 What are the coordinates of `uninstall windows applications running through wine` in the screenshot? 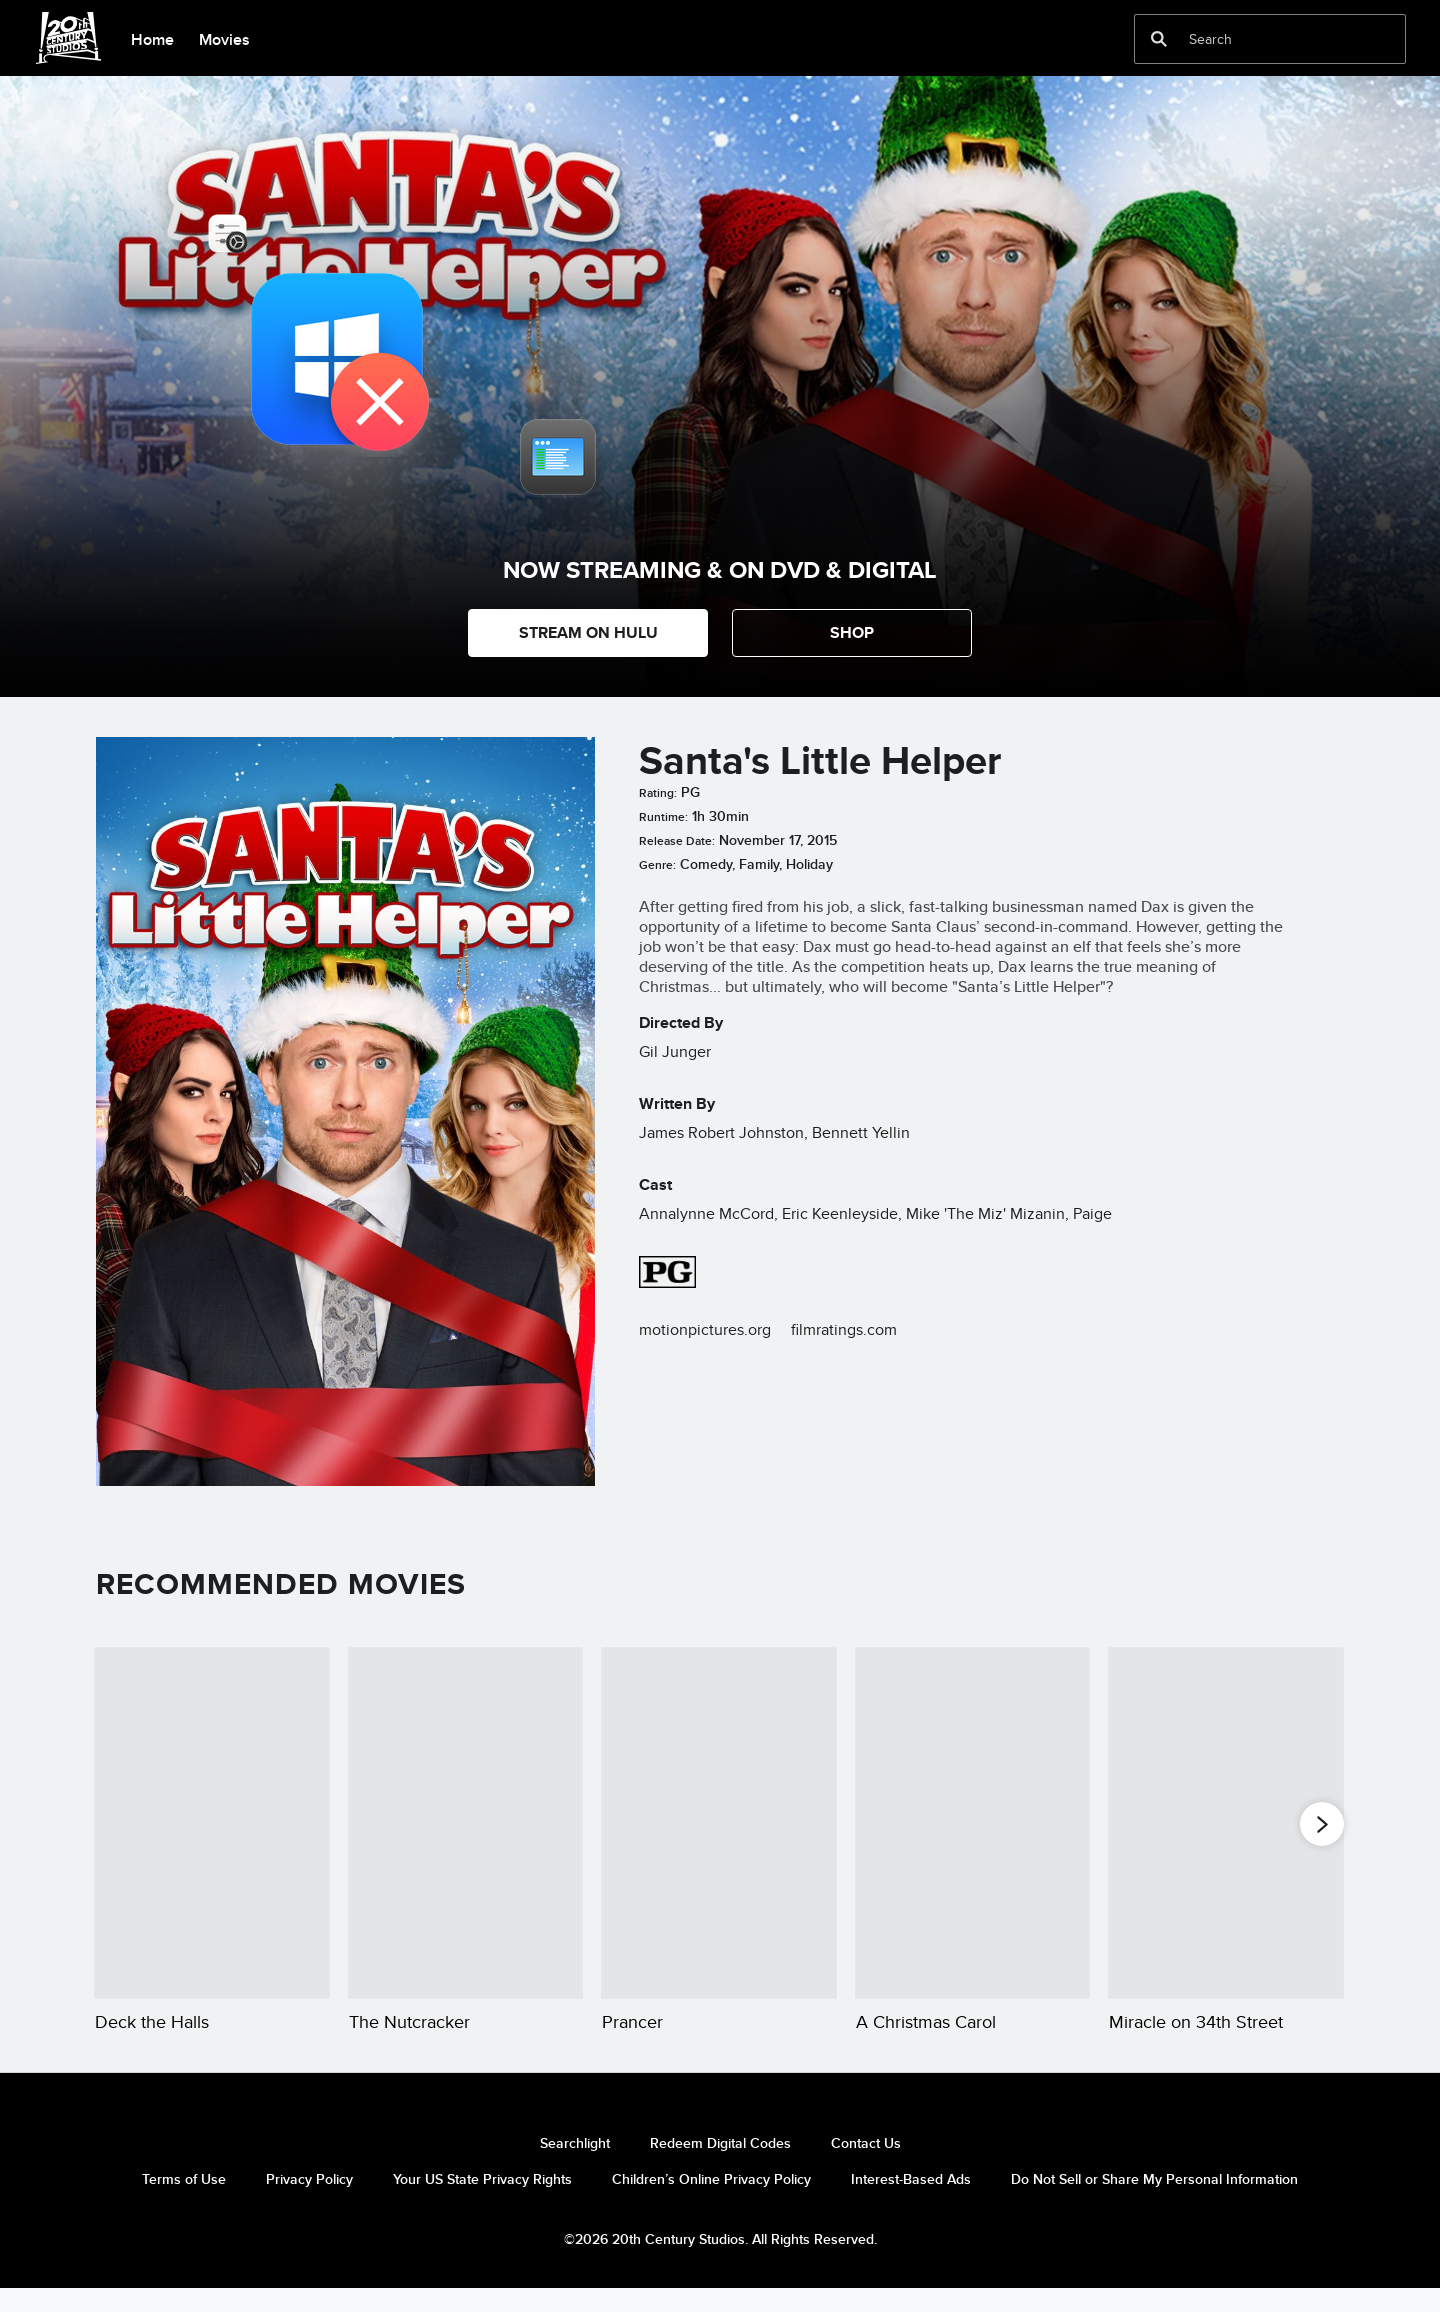 It's located at (337, 359).